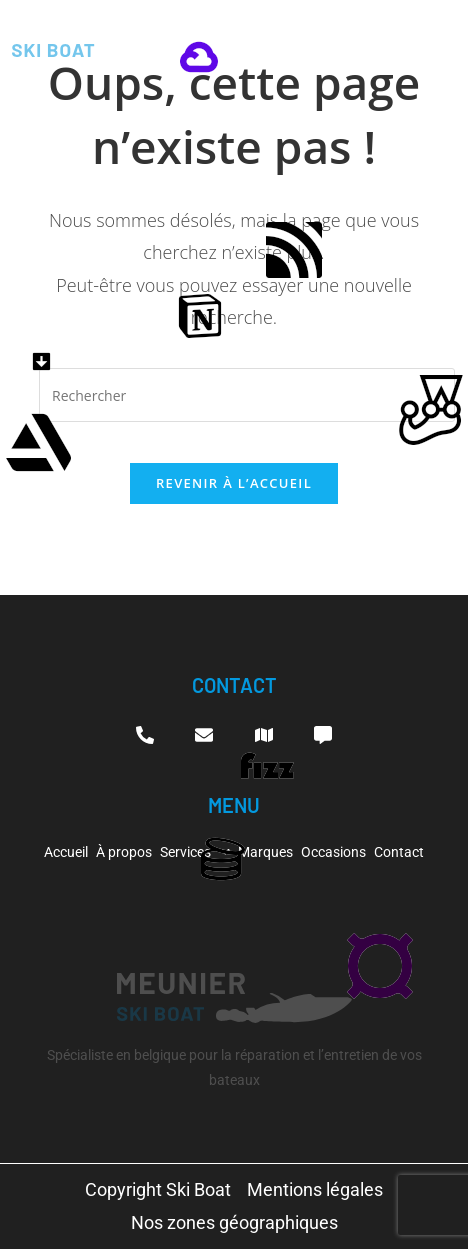  I want to click on access Google Cloud services, so click(199, 57).